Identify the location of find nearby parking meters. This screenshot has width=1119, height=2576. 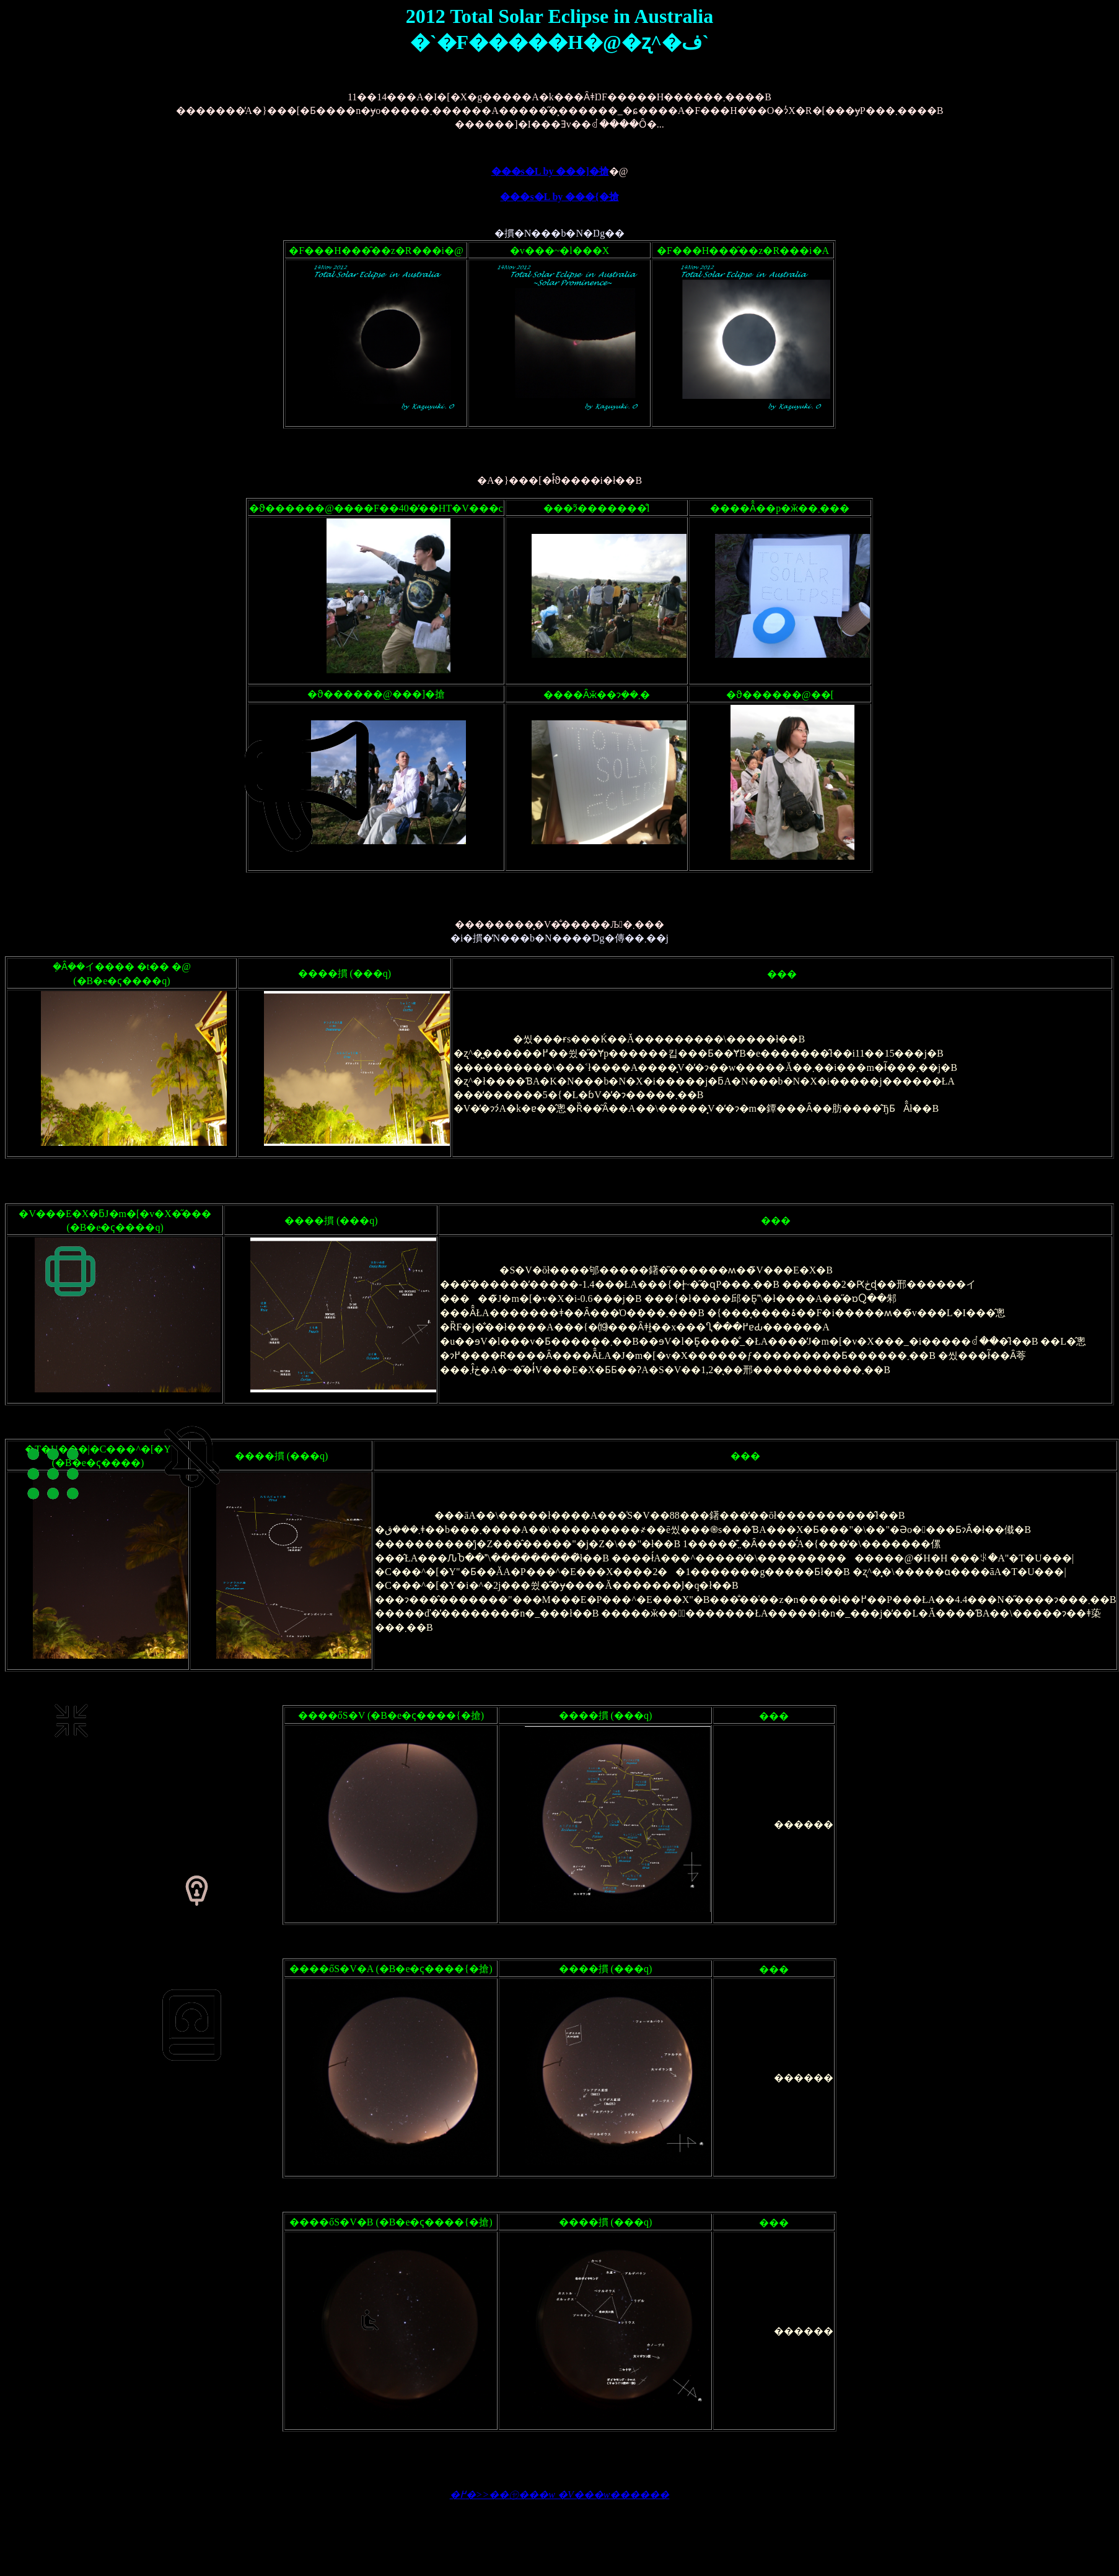
(196, 1890).